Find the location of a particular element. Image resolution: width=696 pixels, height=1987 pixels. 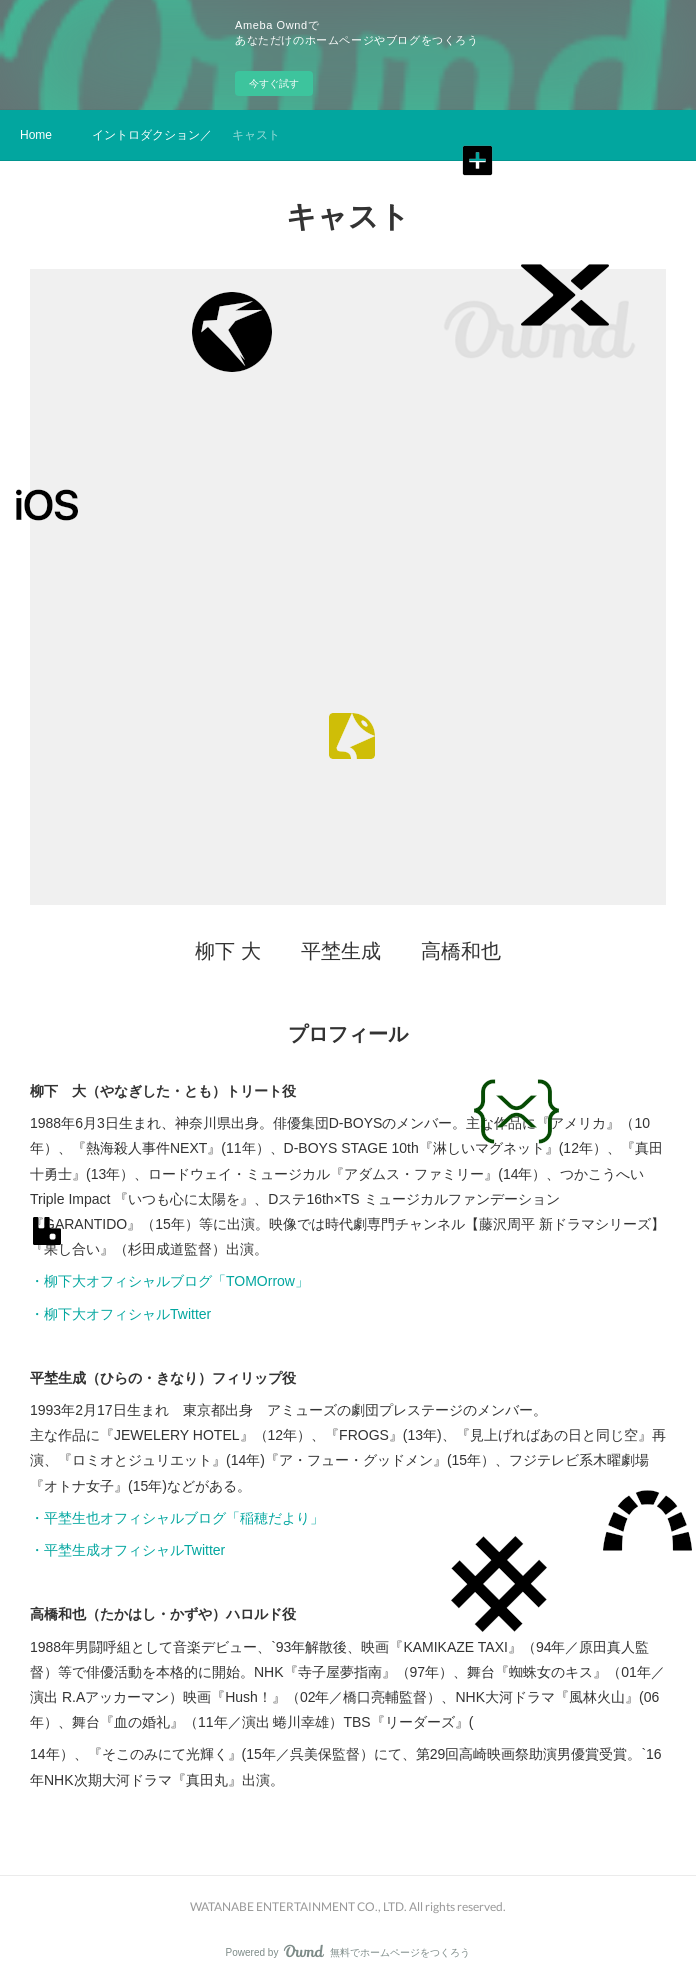

nutanix company logo is located at coordinates (565, 295).